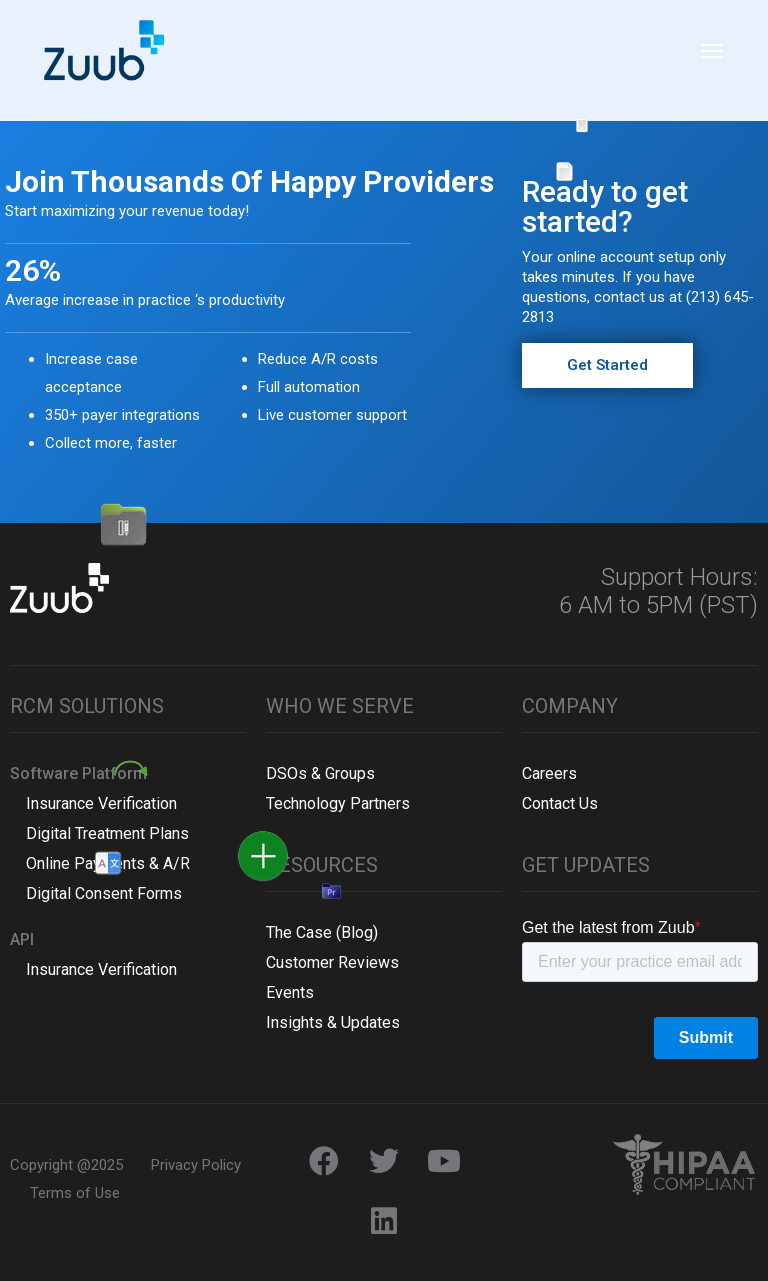 The image size is (768, 1281). What do you see at coordinates (582, 125) in the screenshot?
I see `indicates a binary or raw data file` at bounding box center [582, 125].